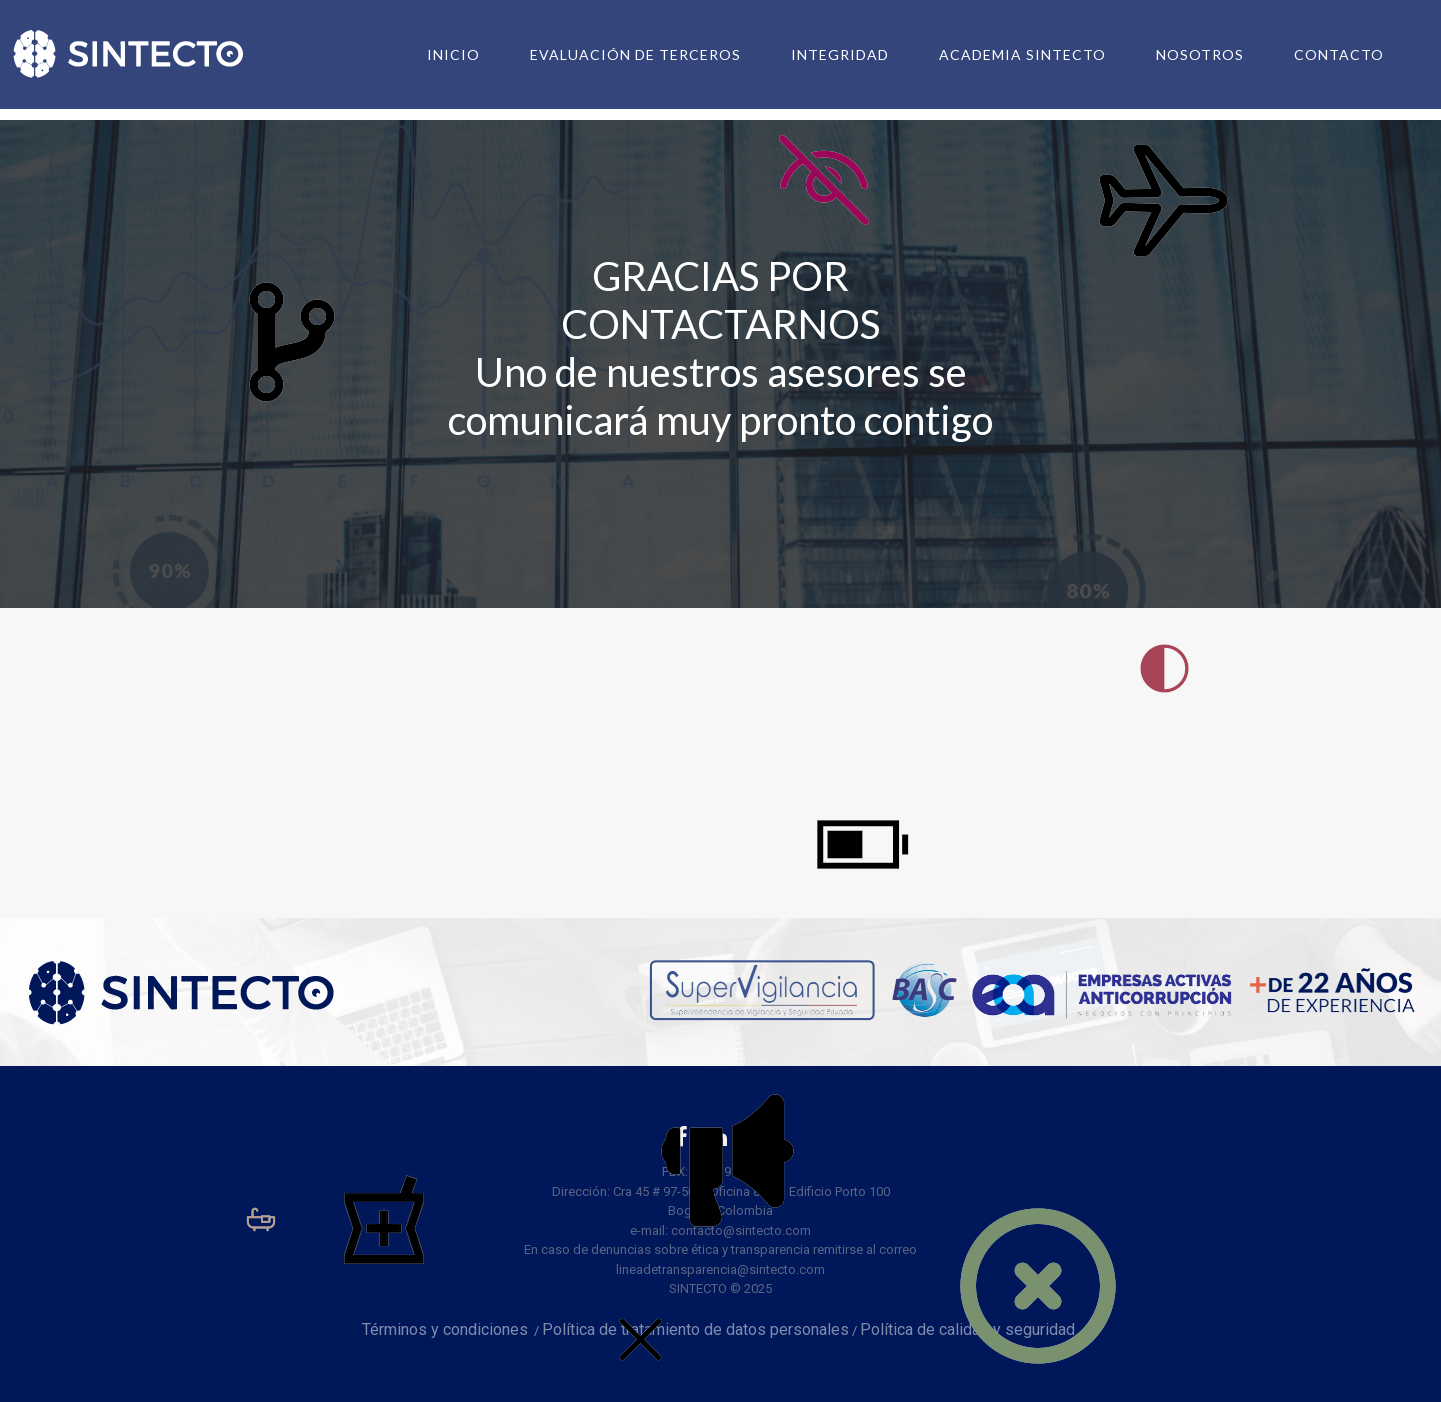  What do you see at coordinates (292, 342) in the screenshot?
I see `create a new git branch` at bounding box center [292, 342].